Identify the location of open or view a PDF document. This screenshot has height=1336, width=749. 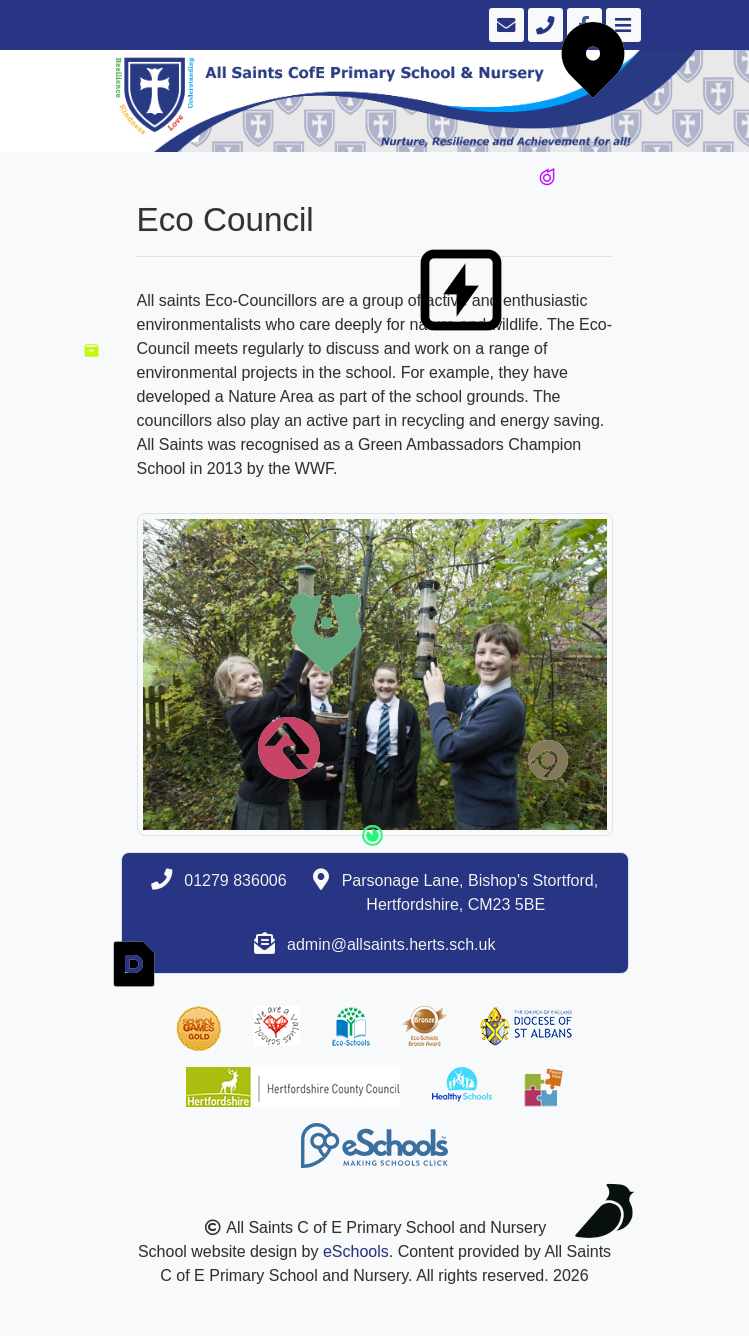
(134, 964).